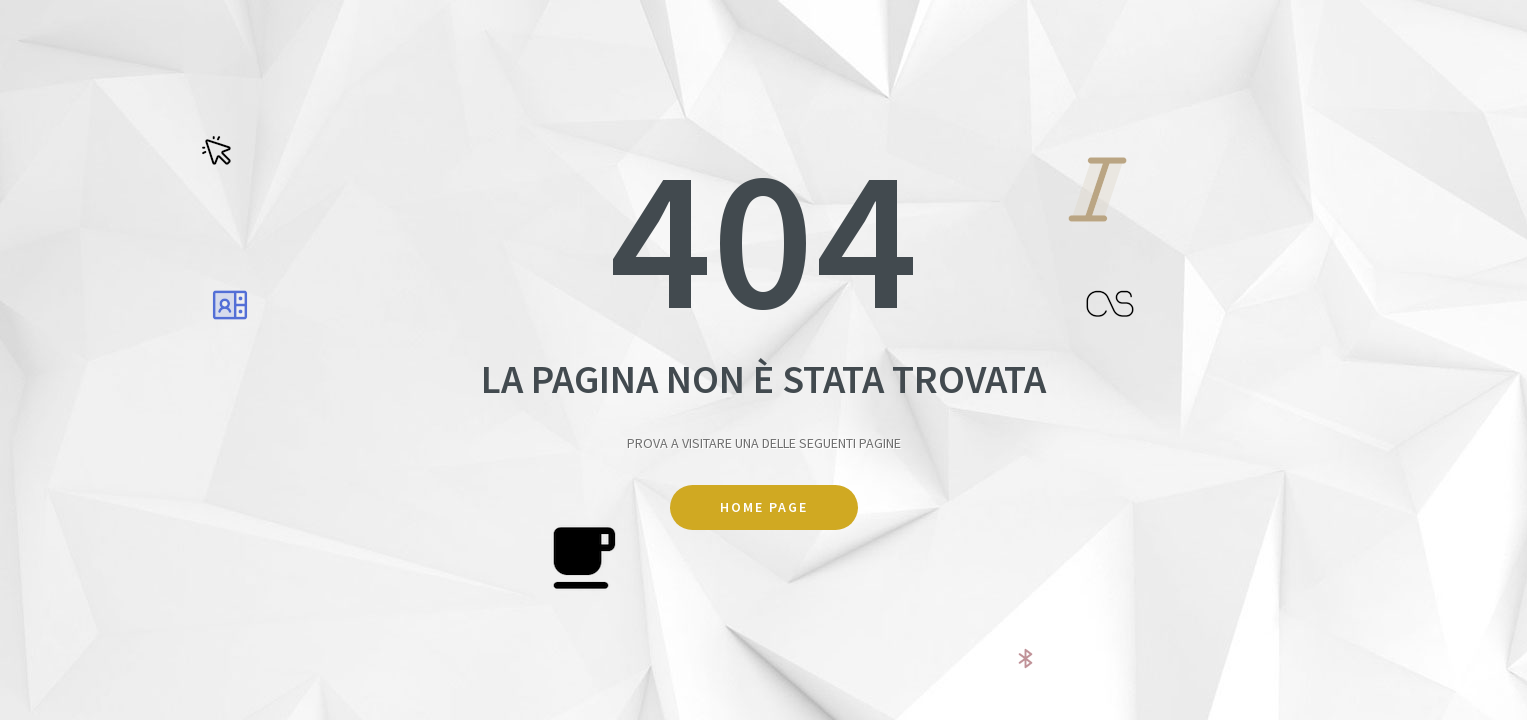 This screenshot has width=1527, height=720. What do you see at coordinates (1025, 658) in the screenshot?
I see `toggle bluetooth connectivity on or off` at bounding box center [1025, 658].